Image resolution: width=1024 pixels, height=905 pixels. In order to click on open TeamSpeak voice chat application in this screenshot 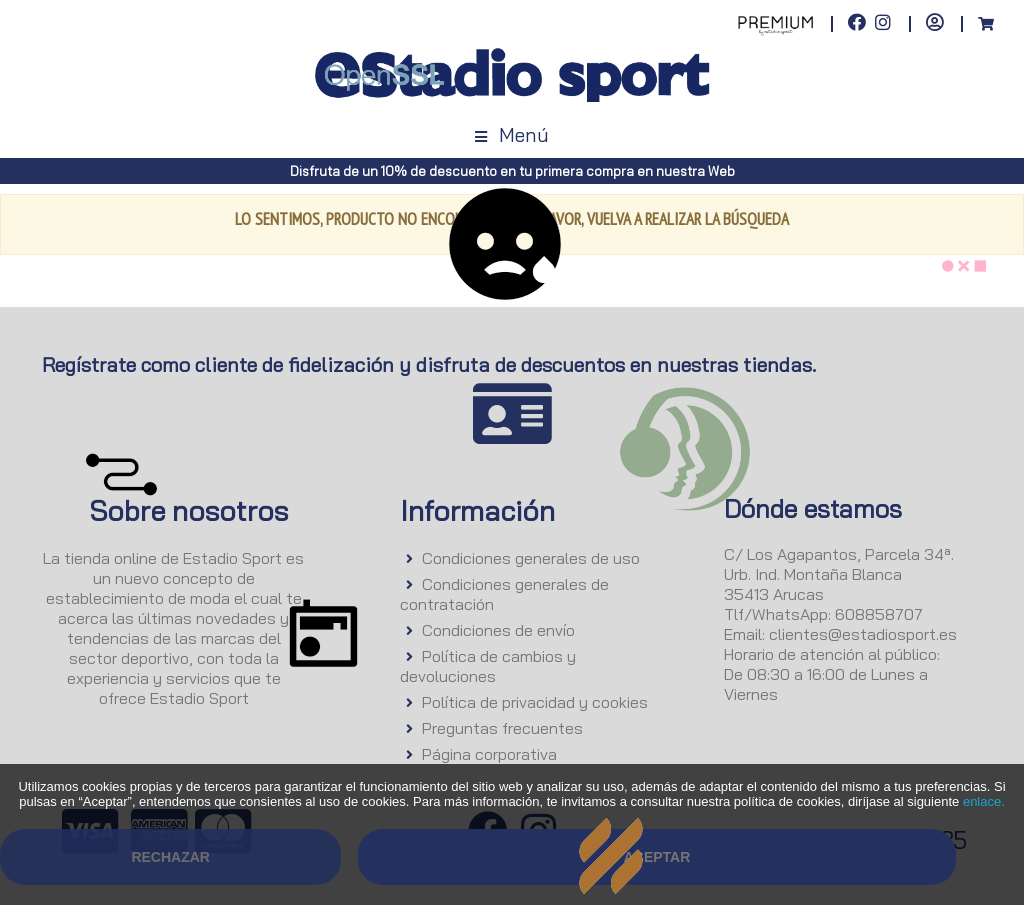, I will do `click(685, 449)`.